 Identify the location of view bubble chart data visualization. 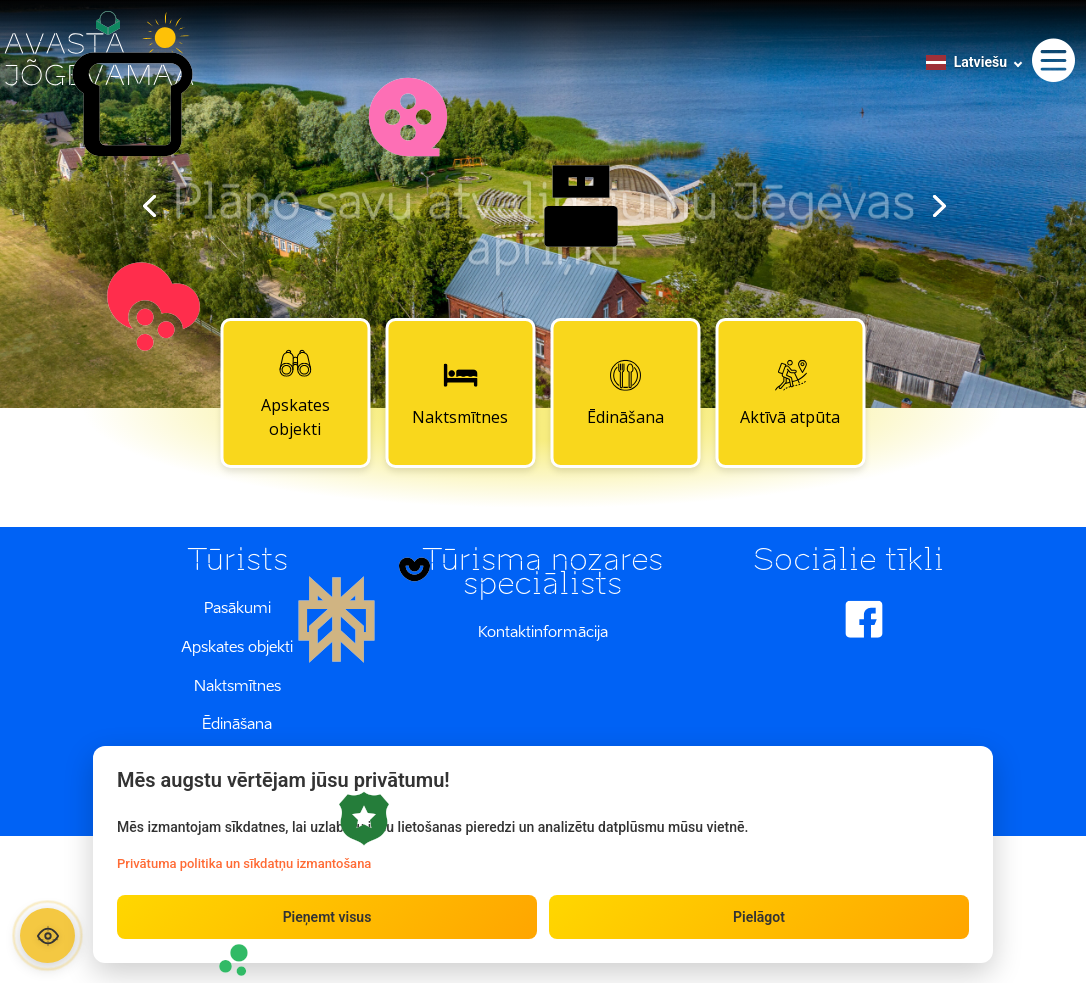
(235, 960).